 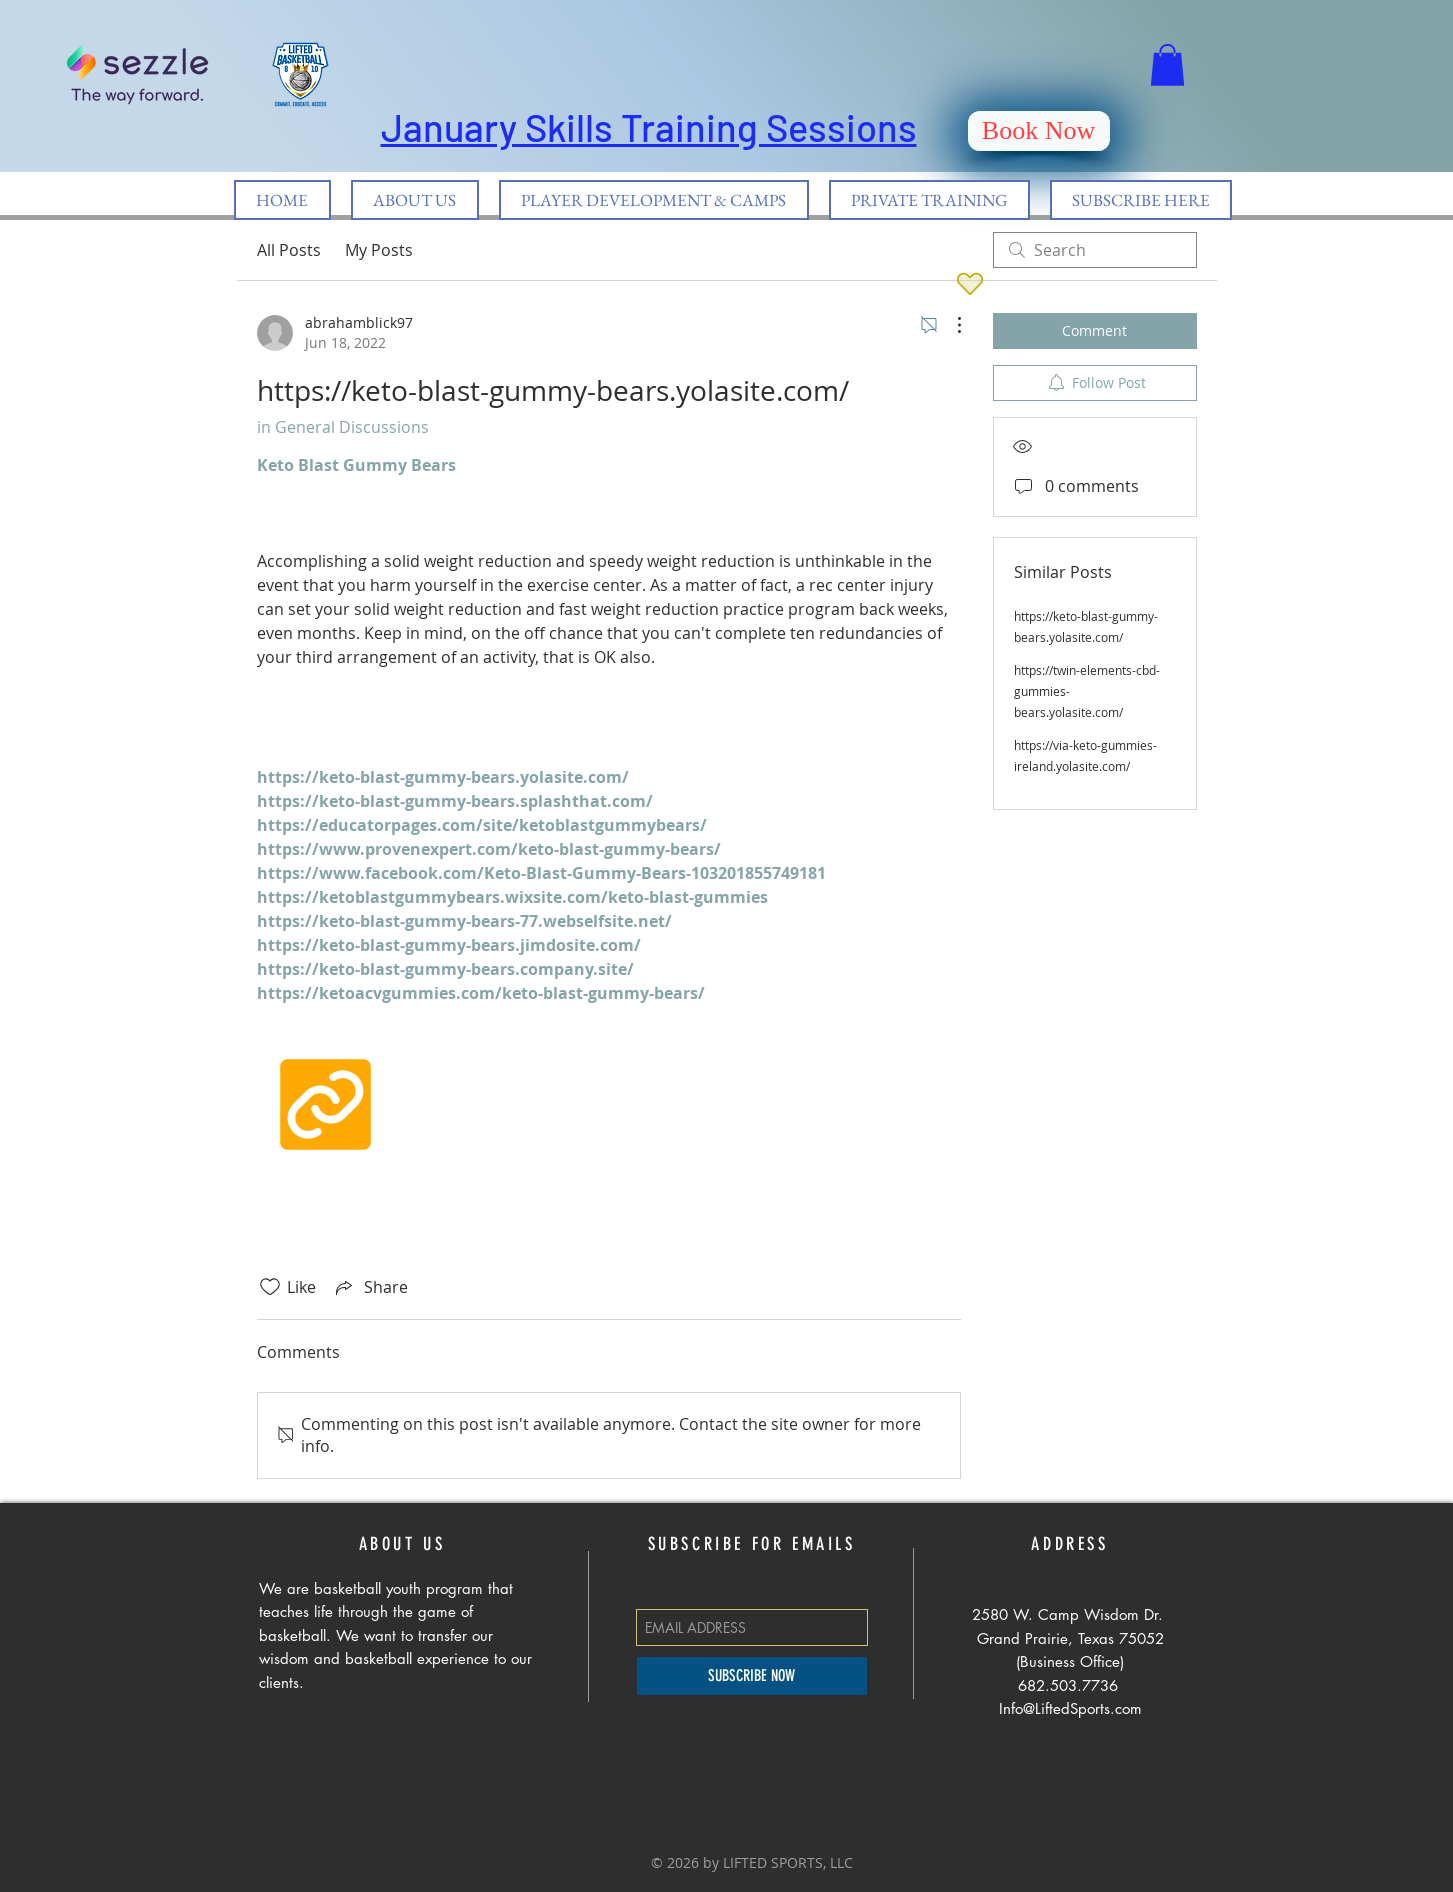 What do you see at coordinates (970, 283) in the screenshot?
I see `add to favorites` at bounding box center [970, 283].